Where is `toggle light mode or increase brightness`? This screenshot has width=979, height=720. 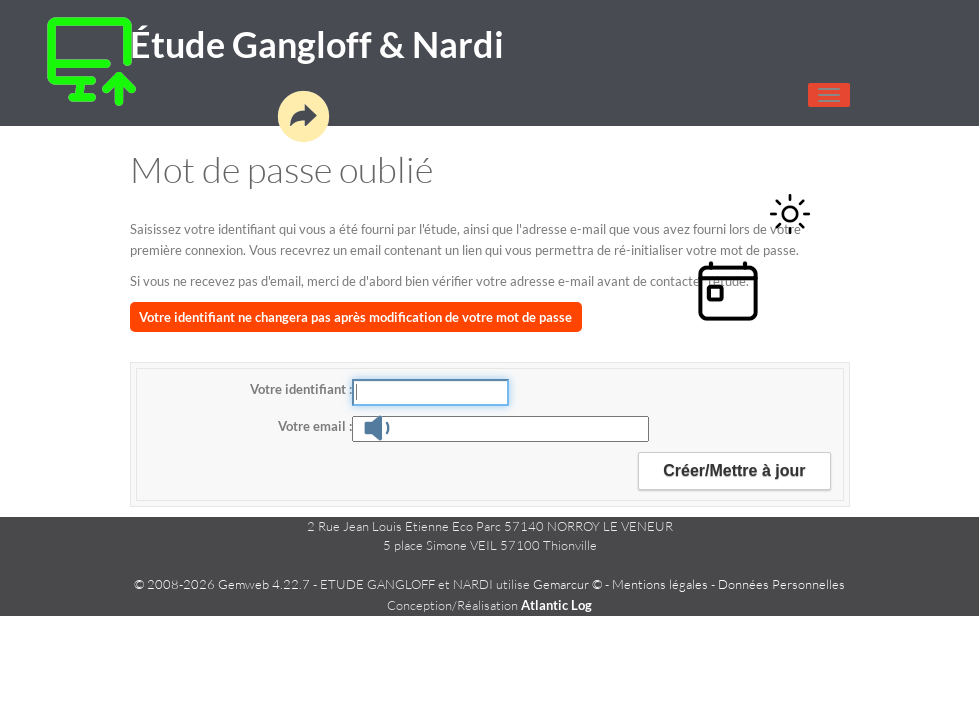 toggle light mode or increase brightness is located at coordinates (790, 214).